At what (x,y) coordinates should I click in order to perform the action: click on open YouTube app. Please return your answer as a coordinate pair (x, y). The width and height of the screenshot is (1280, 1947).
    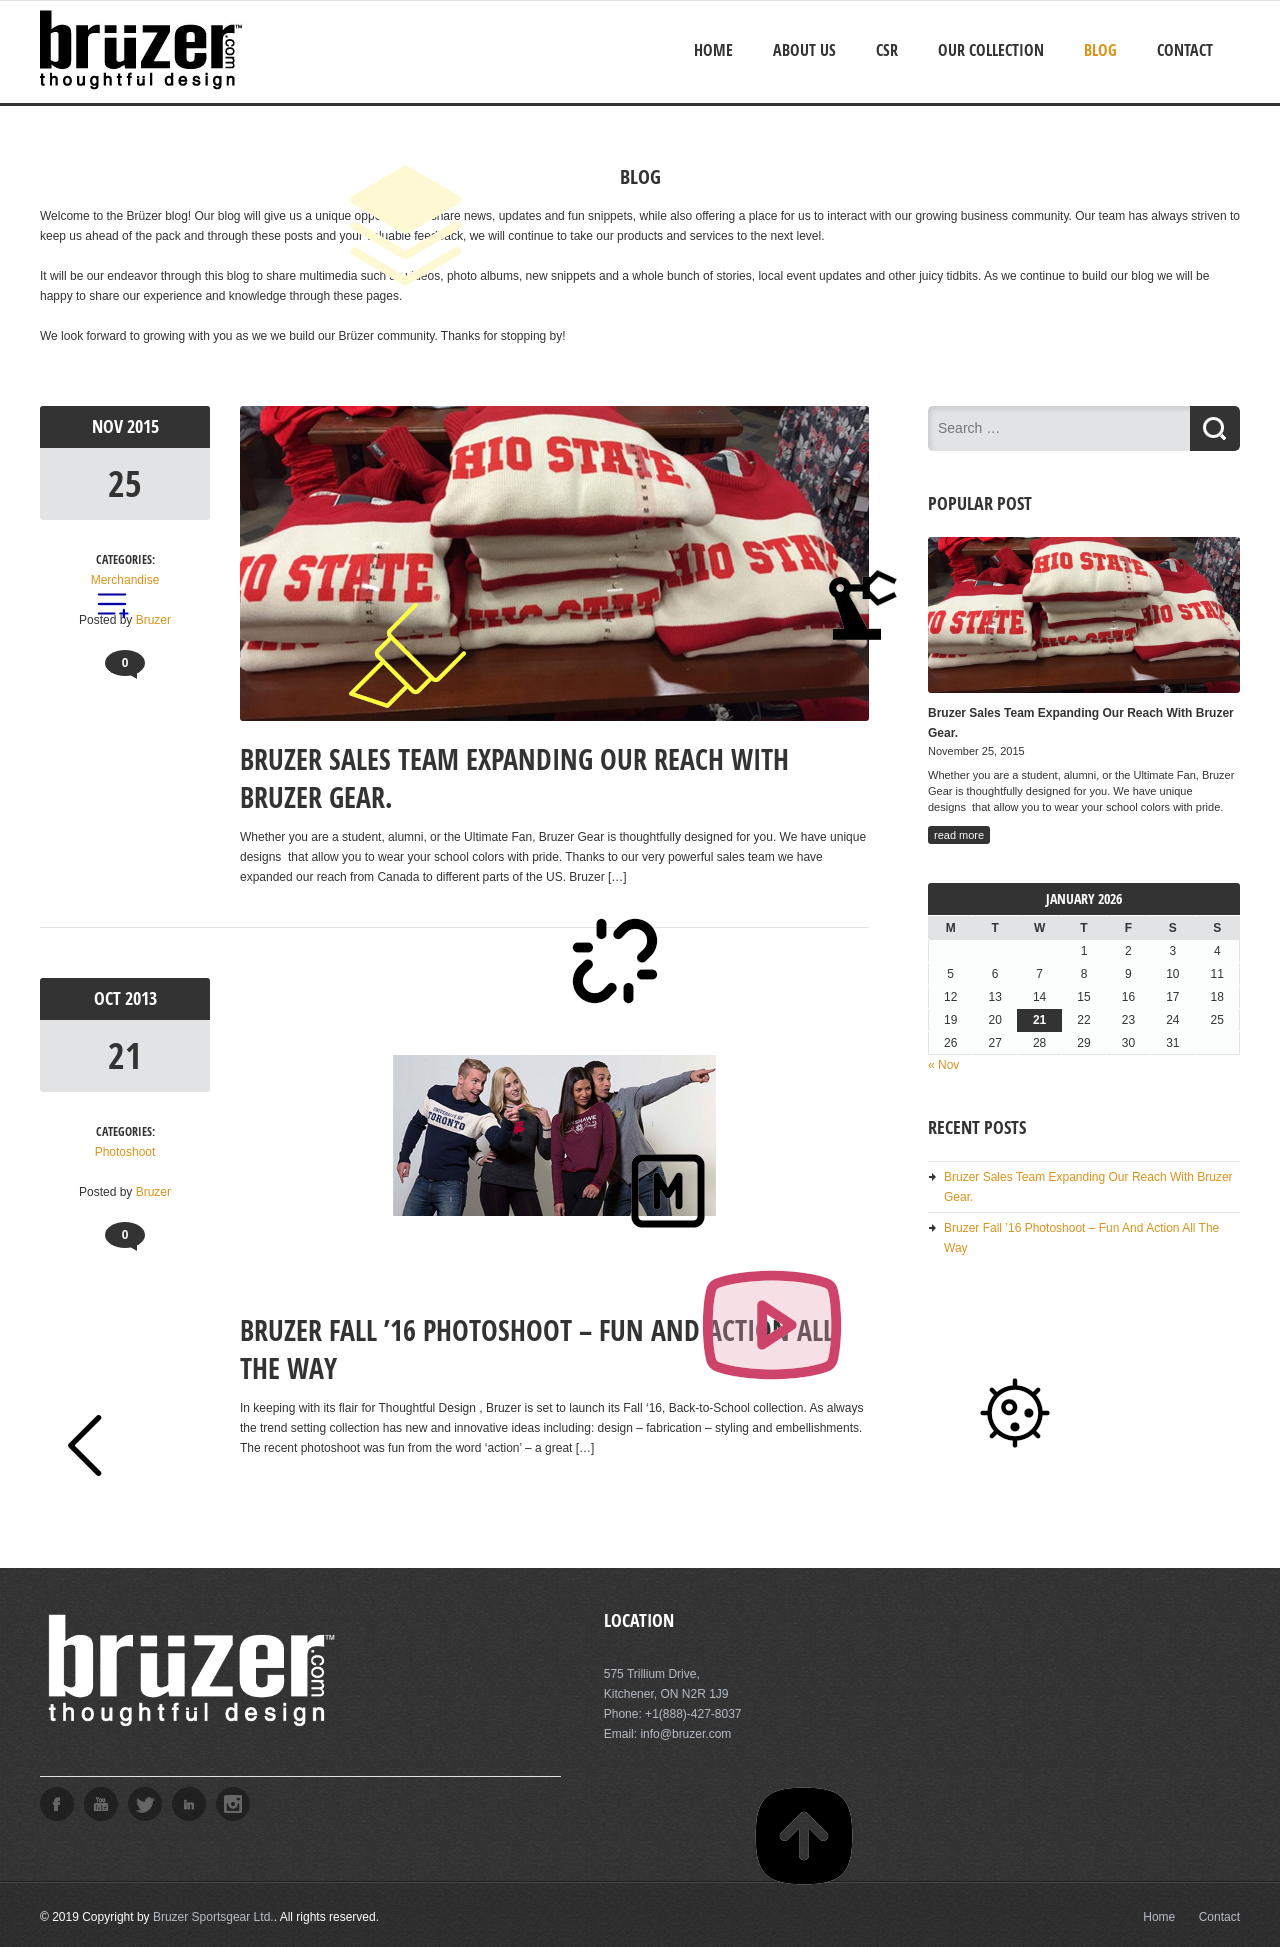
    Looking at the image, I should click on (772, 1325).